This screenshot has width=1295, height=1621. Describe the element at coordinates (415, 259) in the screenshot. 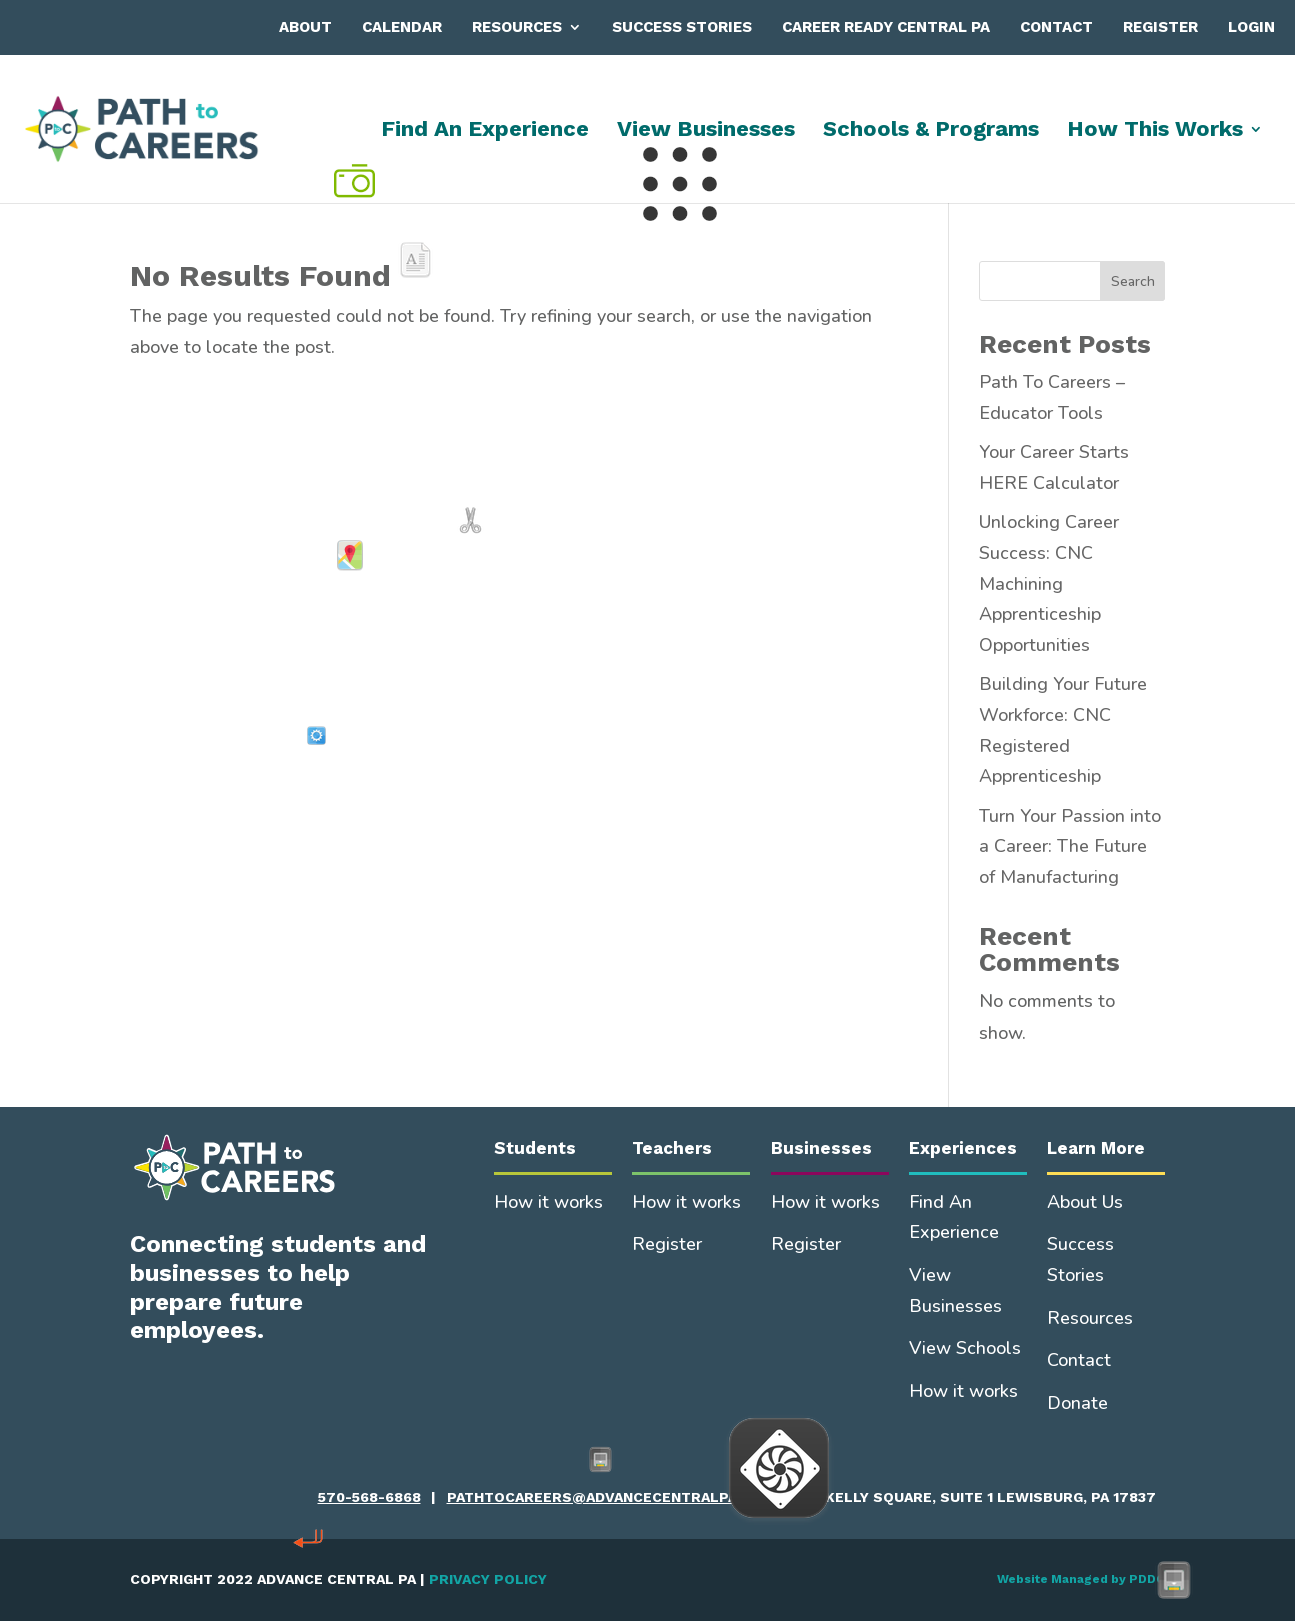

I see `open a rich text document` at that location.